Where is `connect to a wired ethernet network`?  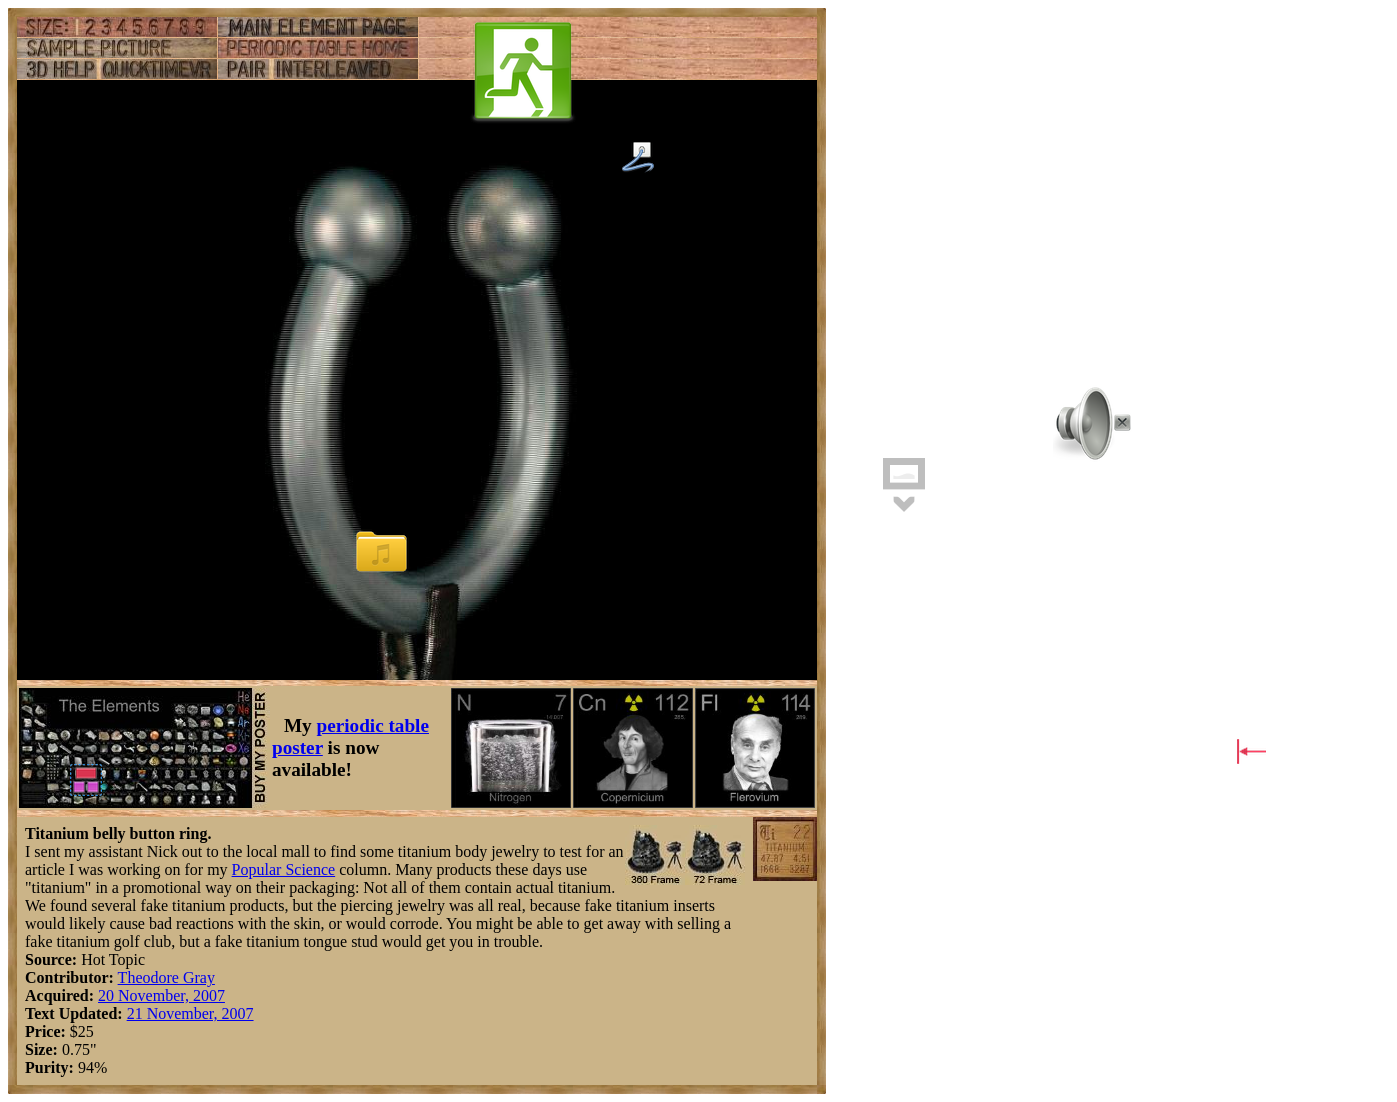 connect to a wired ethernet network is located at coordinates (637, 156).